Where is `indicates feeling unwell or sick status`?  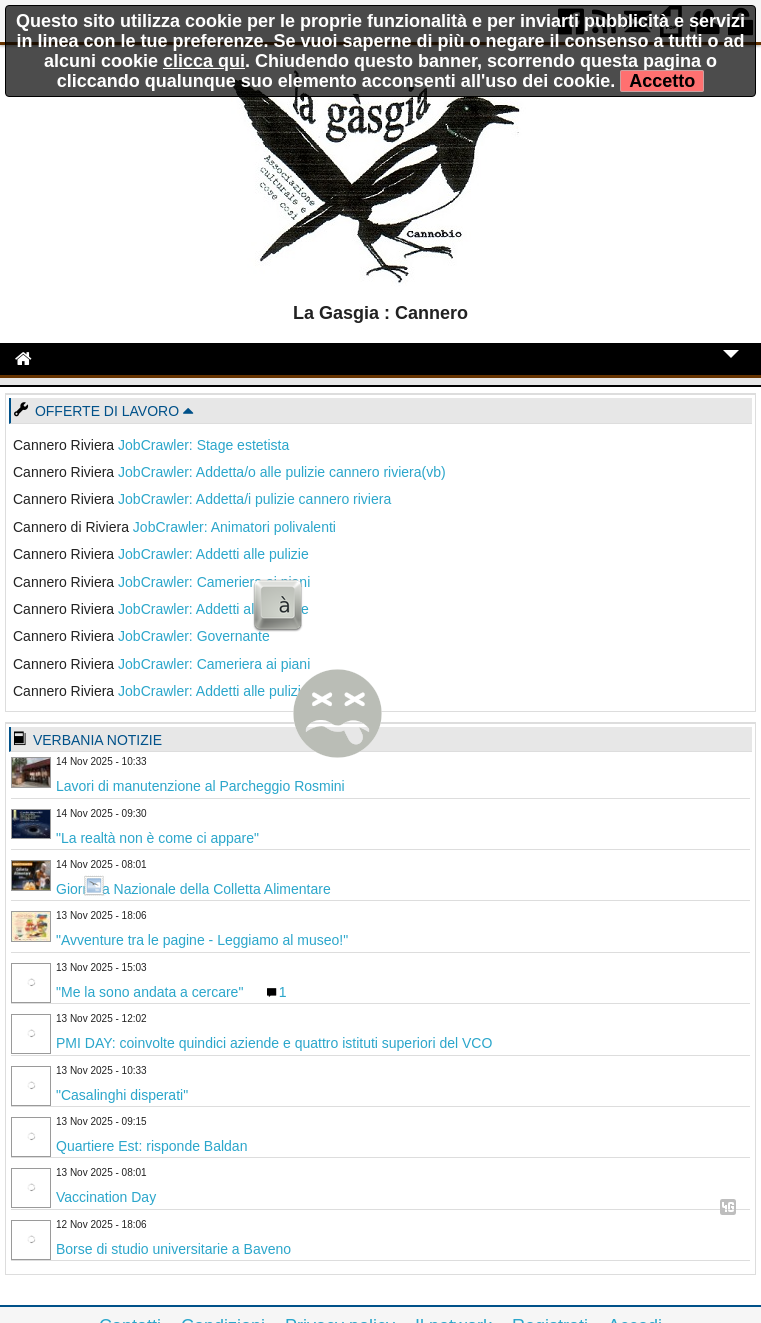 indicates feeling unwell or sick status is located at coordinates (337, 713).